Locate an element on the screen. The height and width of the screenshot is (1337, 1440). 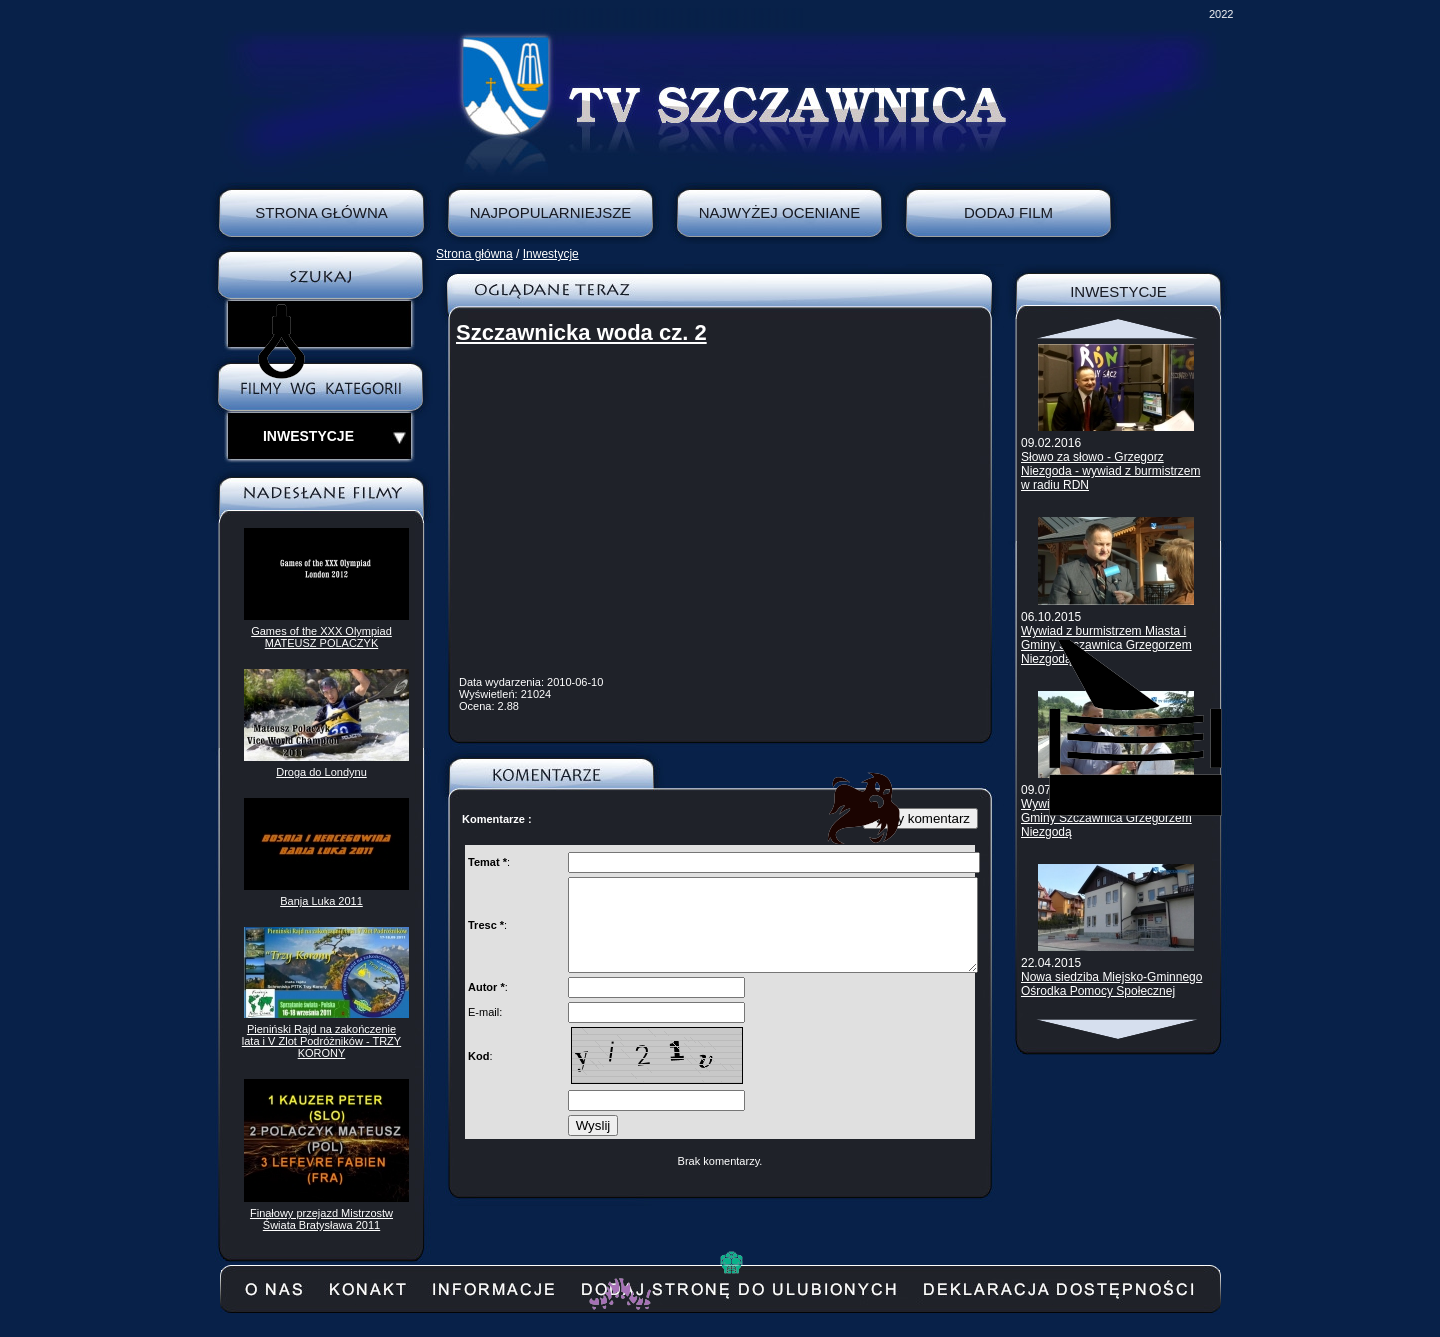
ghost enemy or spirit character in a game is located at coordinates (863, 808).